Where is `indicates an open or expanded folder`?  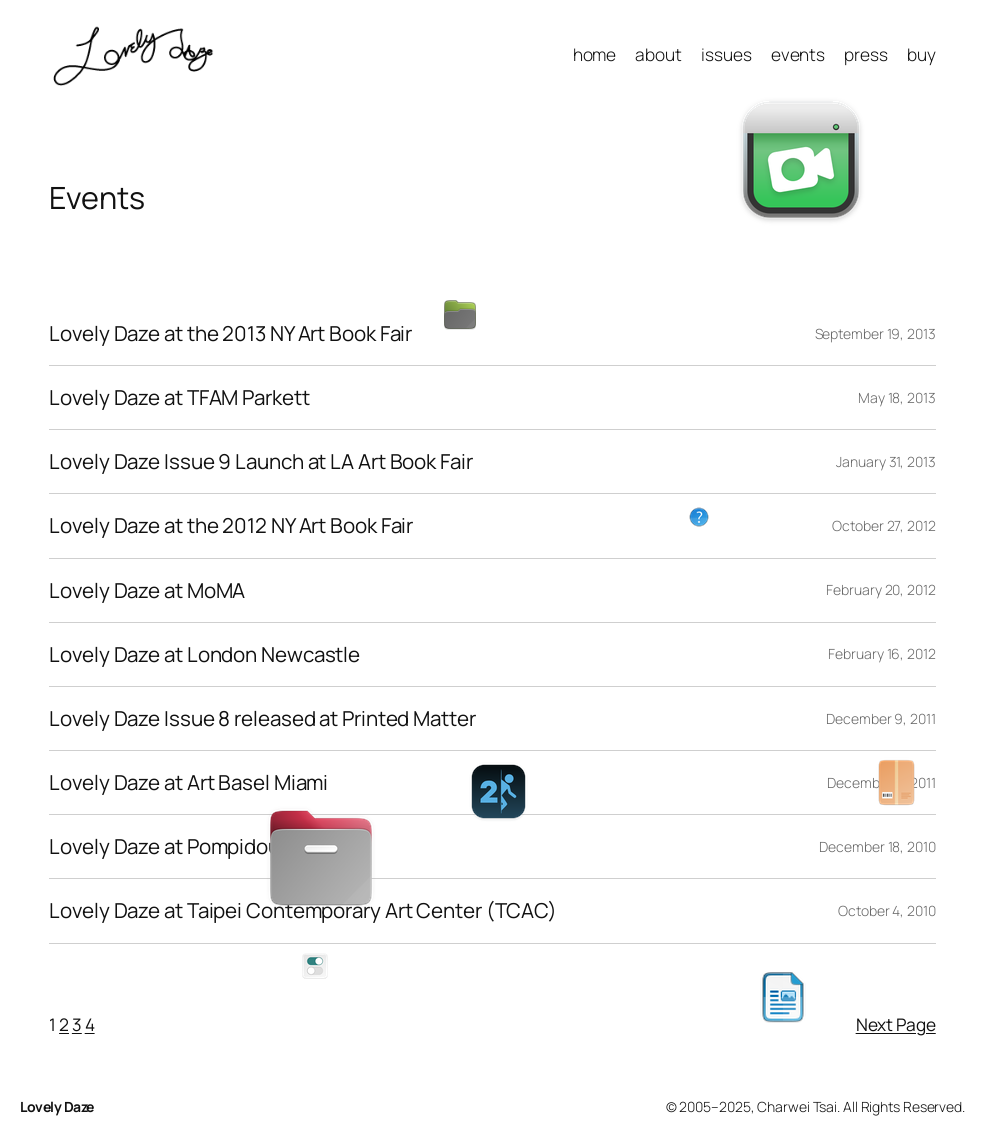
indicates an open or expanded folder is located at coordinates (460, 314).